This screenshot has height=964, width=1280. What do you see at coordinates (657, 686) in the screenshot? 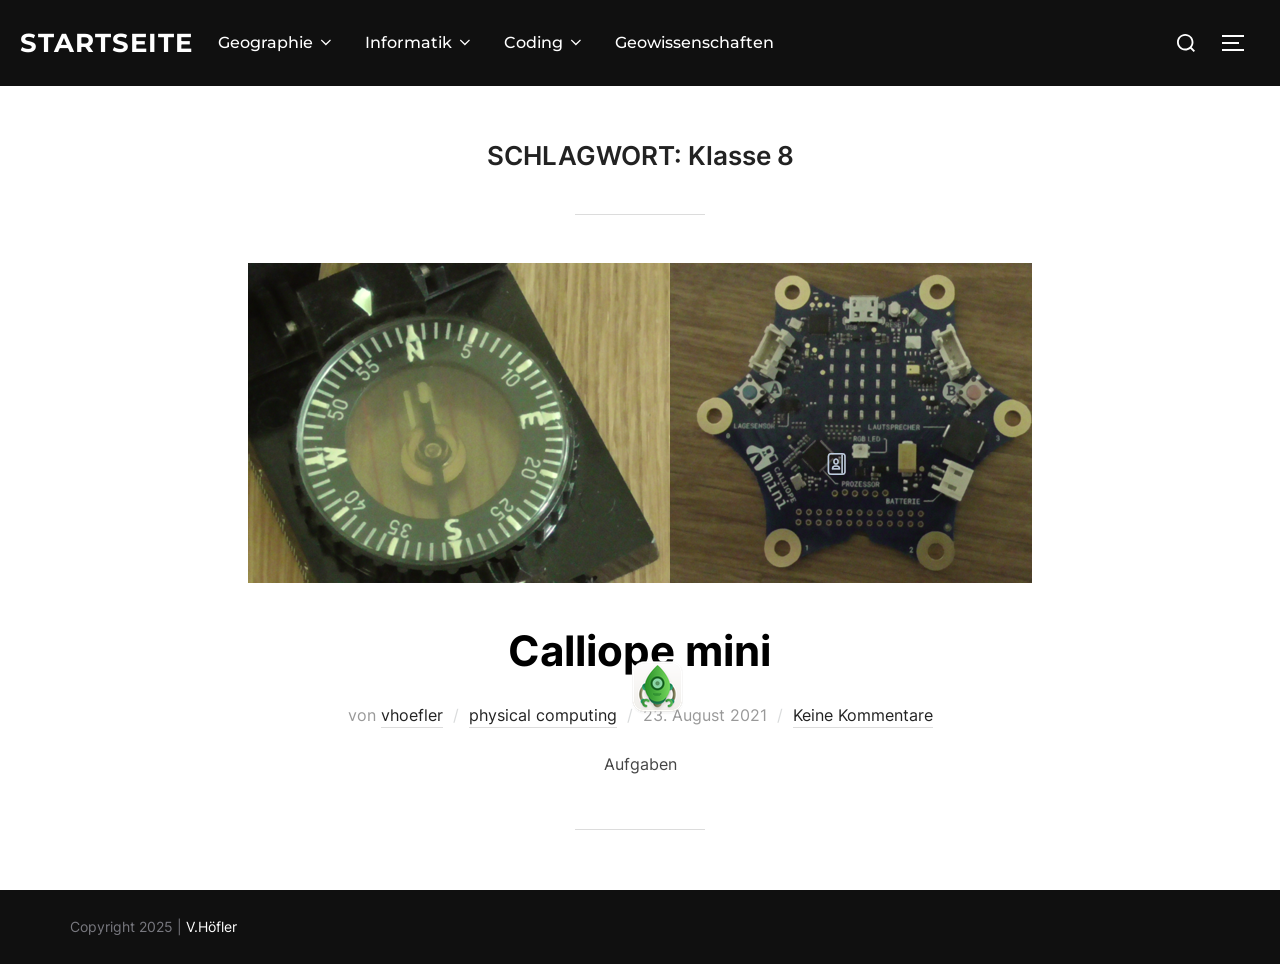
I see `open Robo 3T MongoDB database management app` at bounding box center [657, 686].